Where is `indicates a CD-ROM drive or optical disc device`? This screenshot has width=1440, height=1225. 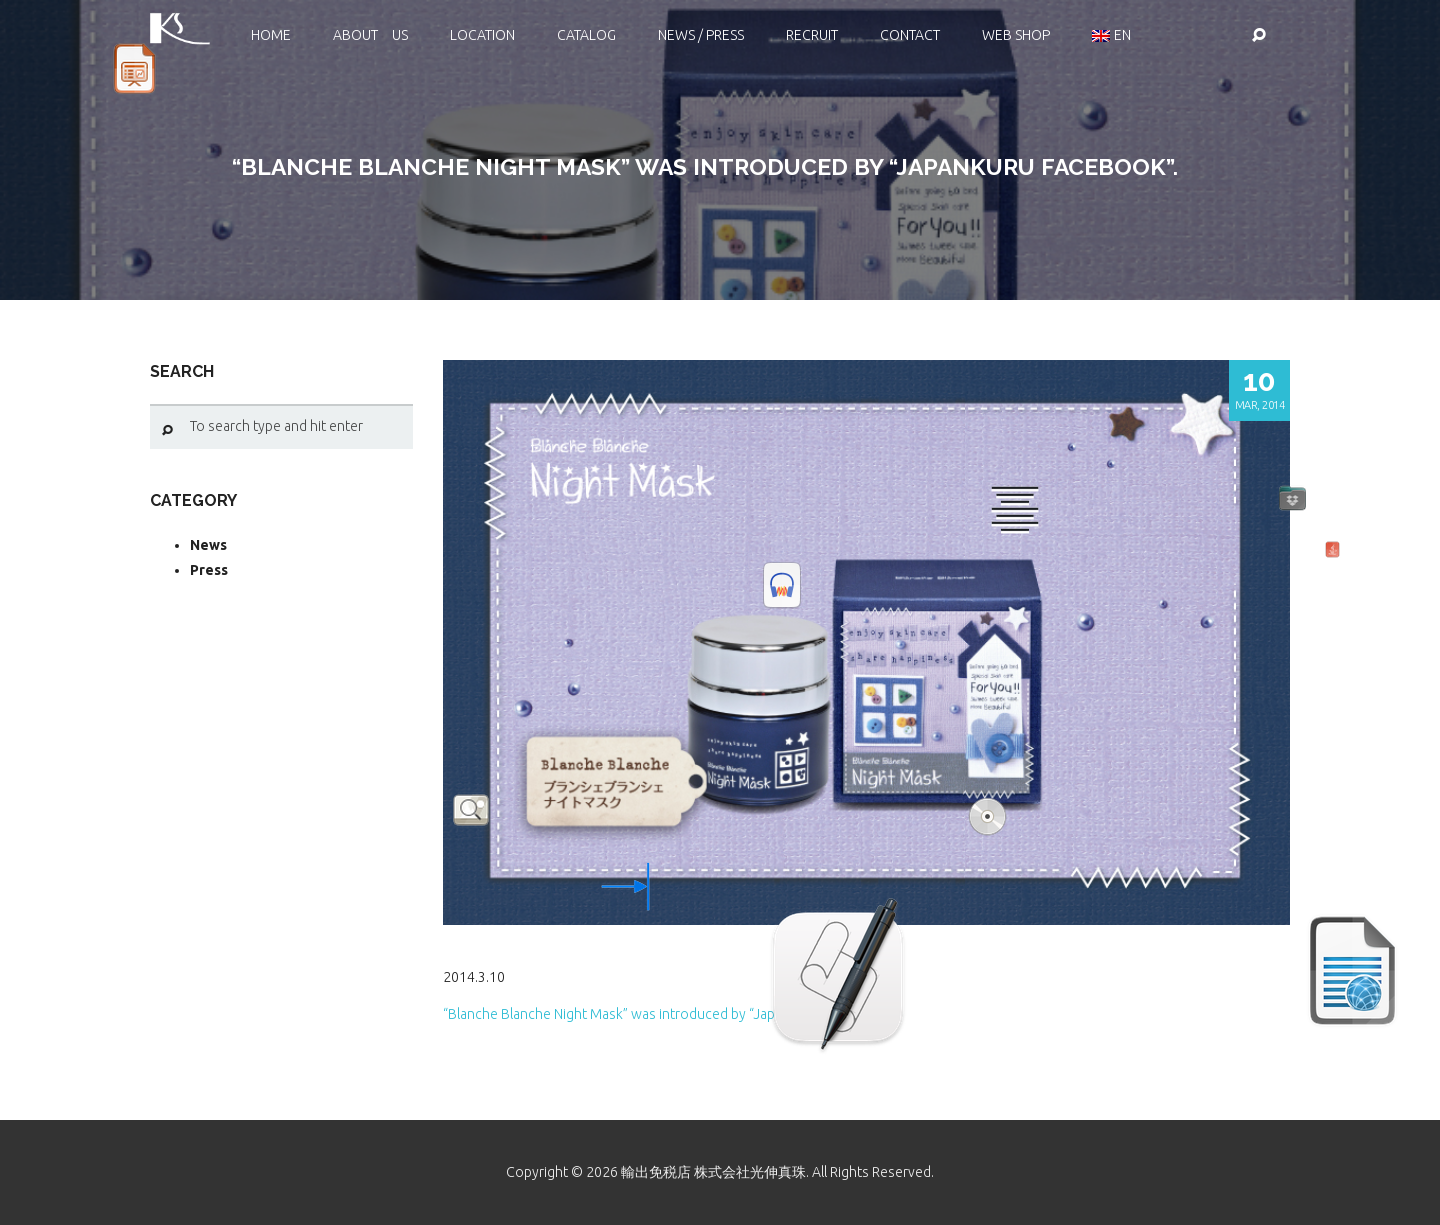
indicates a CD-ROM drive or optical disc device is located at coordinates (987, 816).